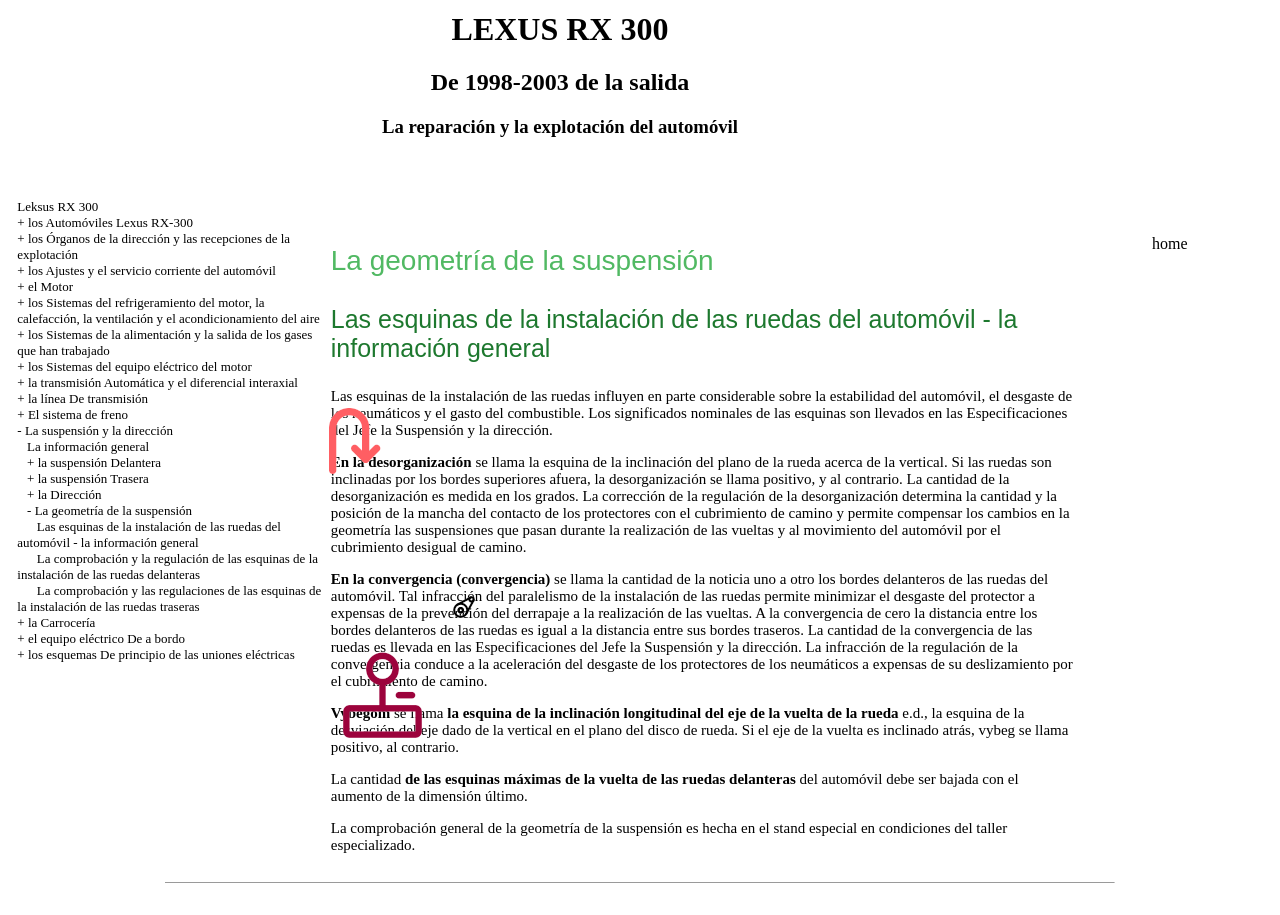 This screenshot has height=915, width=1280. Describe the element at coordinates (382, 698) in the screenshot. I see `access game controller settings` at that location.